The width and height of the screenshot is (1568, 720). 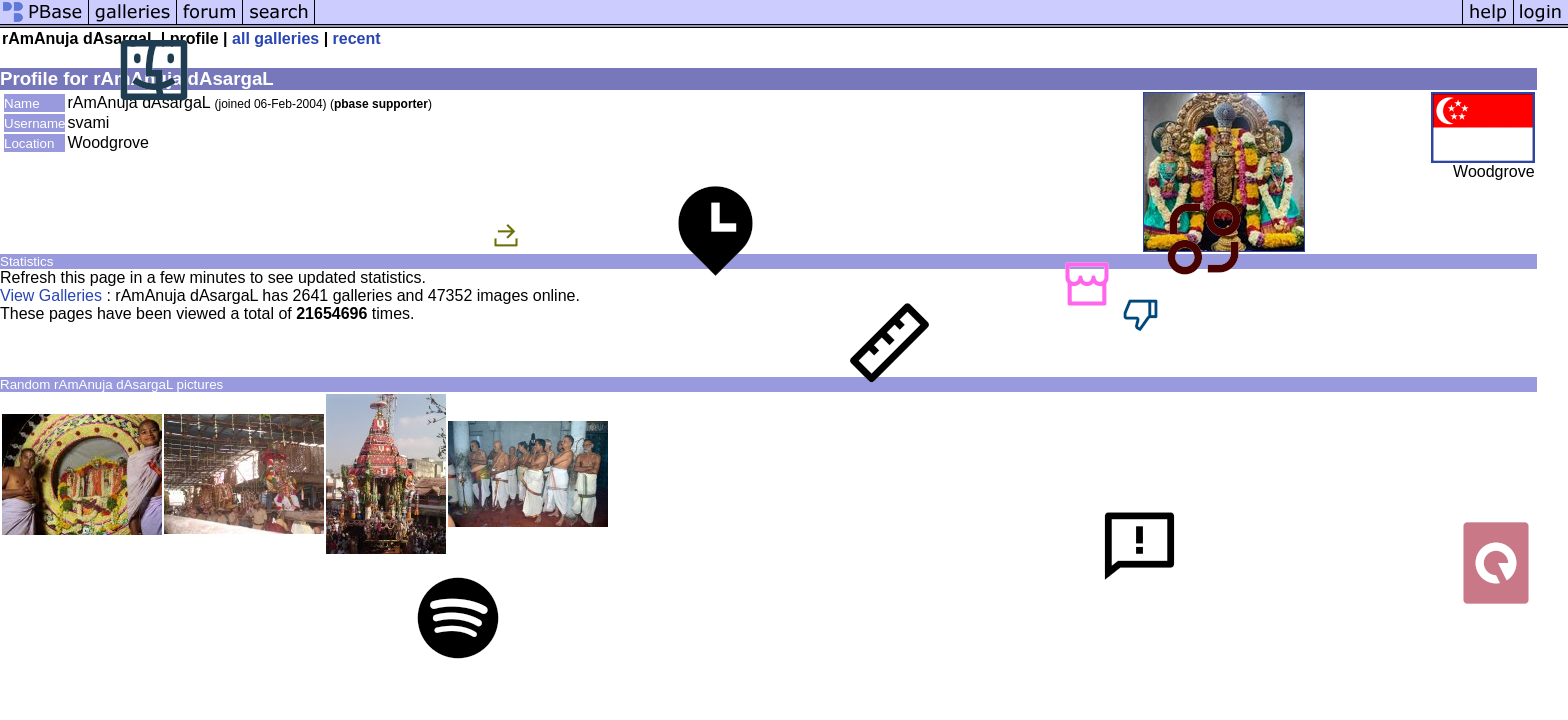 What do you see at coordinates (506, 236) in the screenshot?
I see `share content to another app or person` at bounding box center [506, 236].